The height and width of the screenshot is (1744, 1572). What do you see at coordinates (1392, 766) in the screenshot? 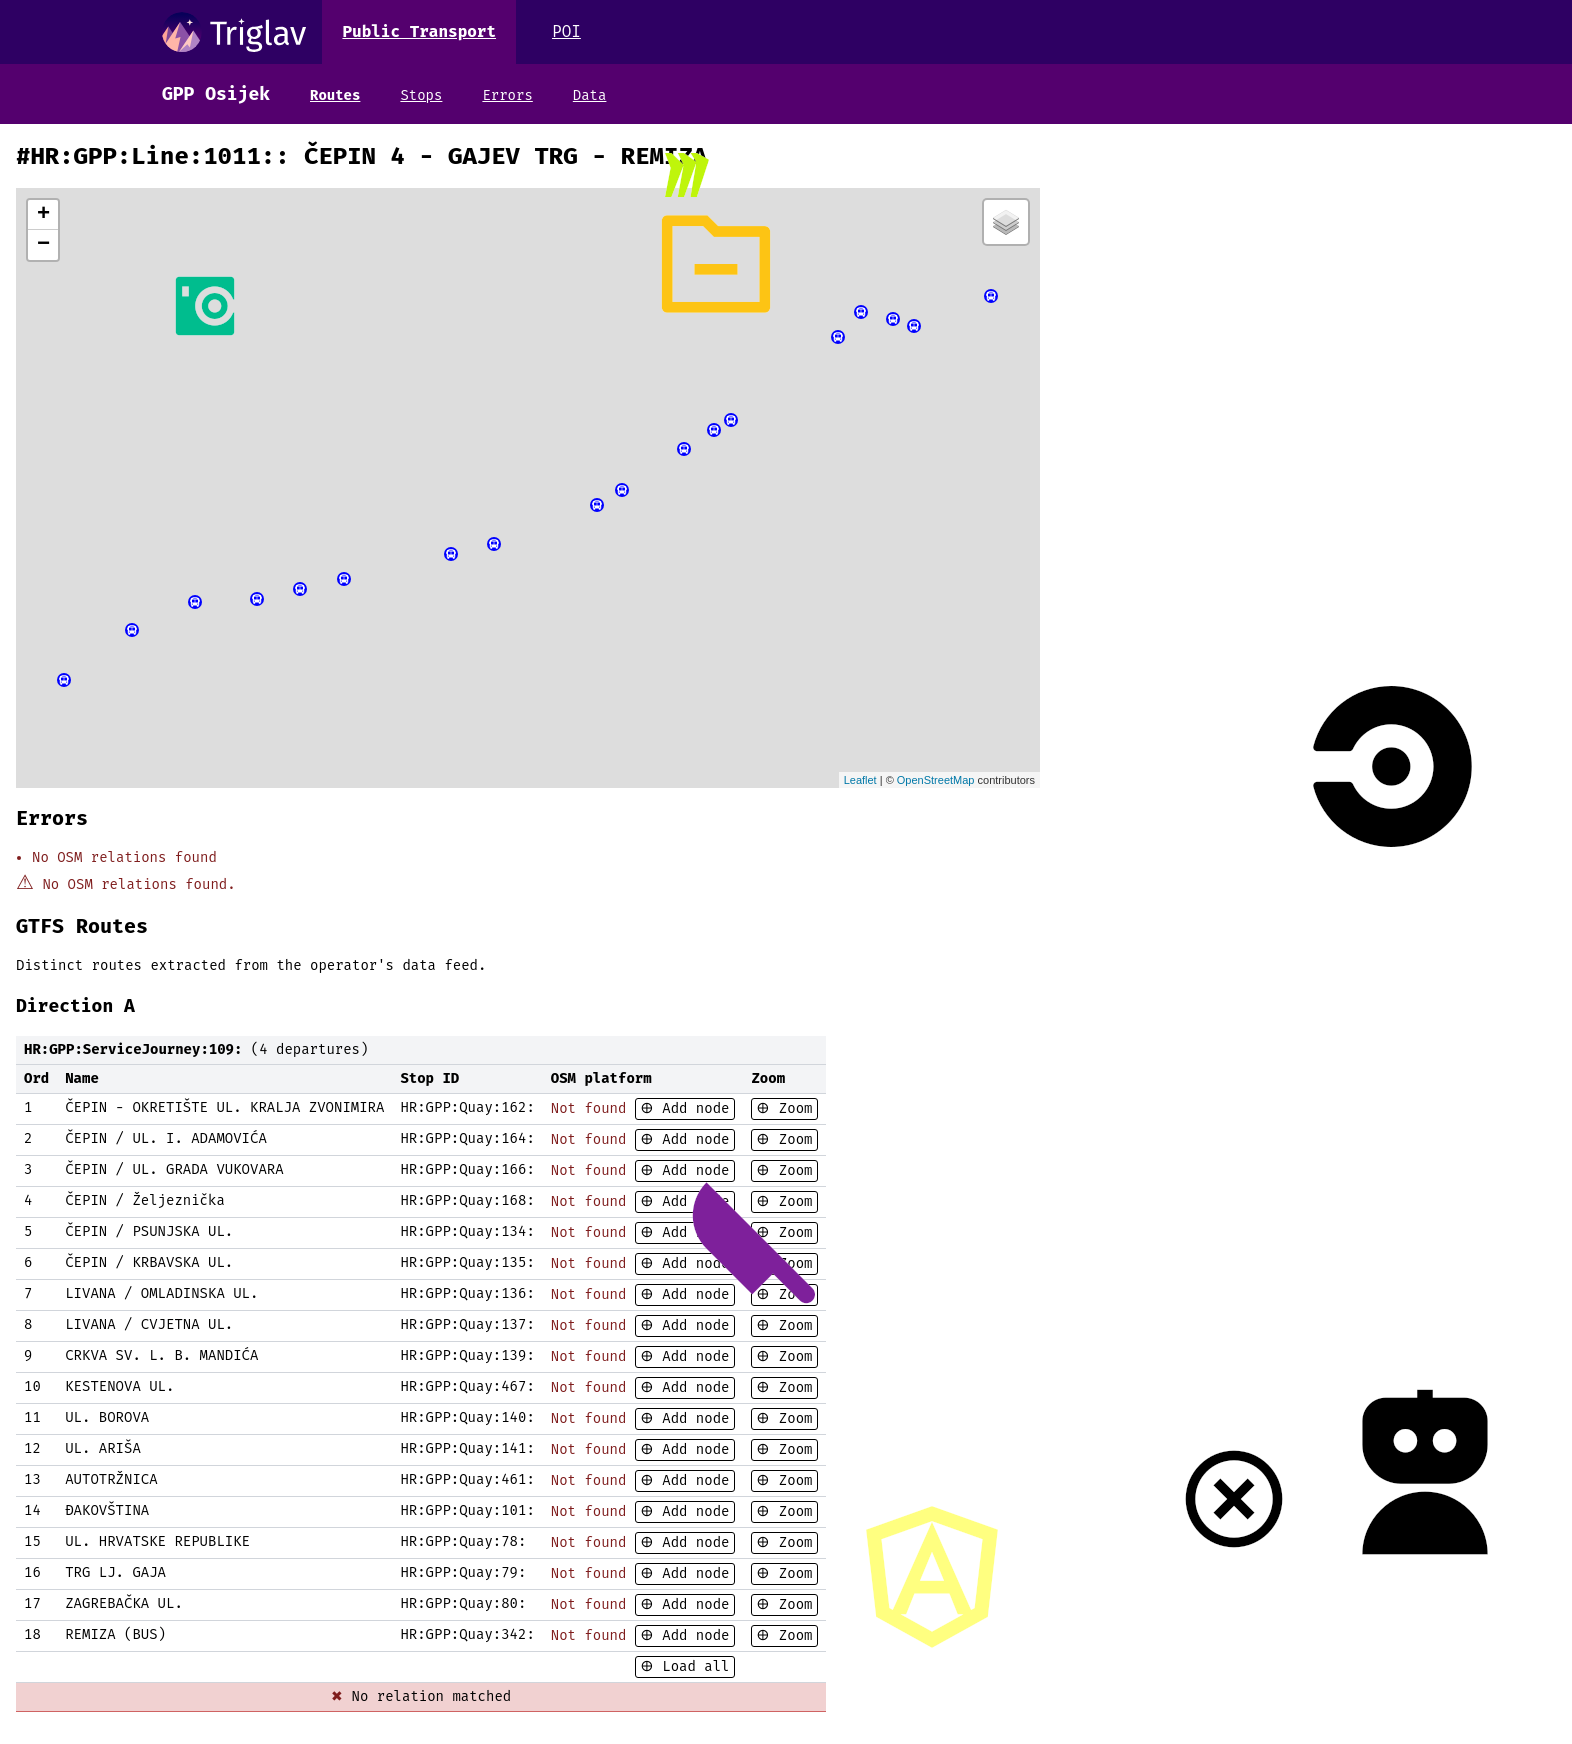
I see `open CircleCI dashboard` at bounding box center [1392, 766].